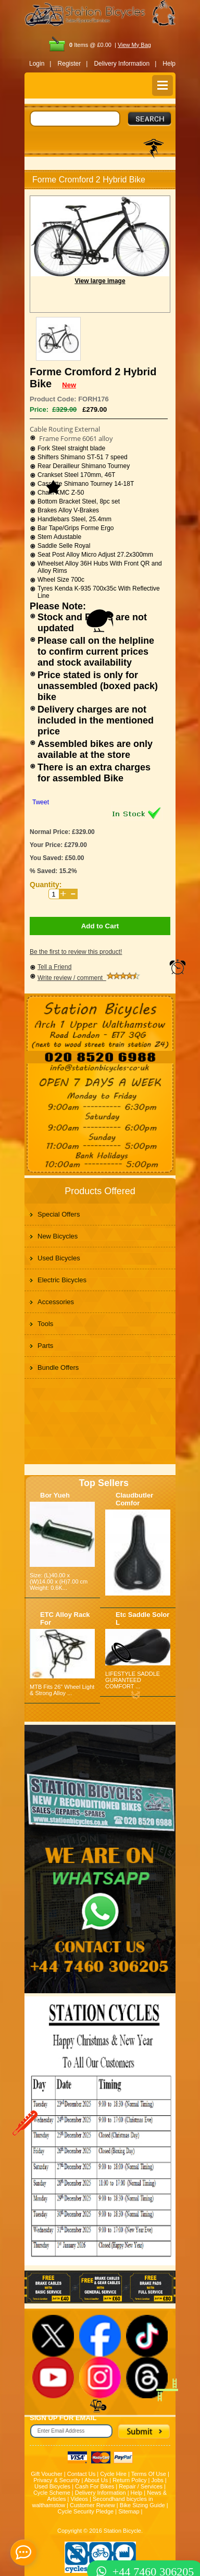 This screenshot has width=200, height=2576. I want to click on nature or environmental category indicator, so click(135, 1695).